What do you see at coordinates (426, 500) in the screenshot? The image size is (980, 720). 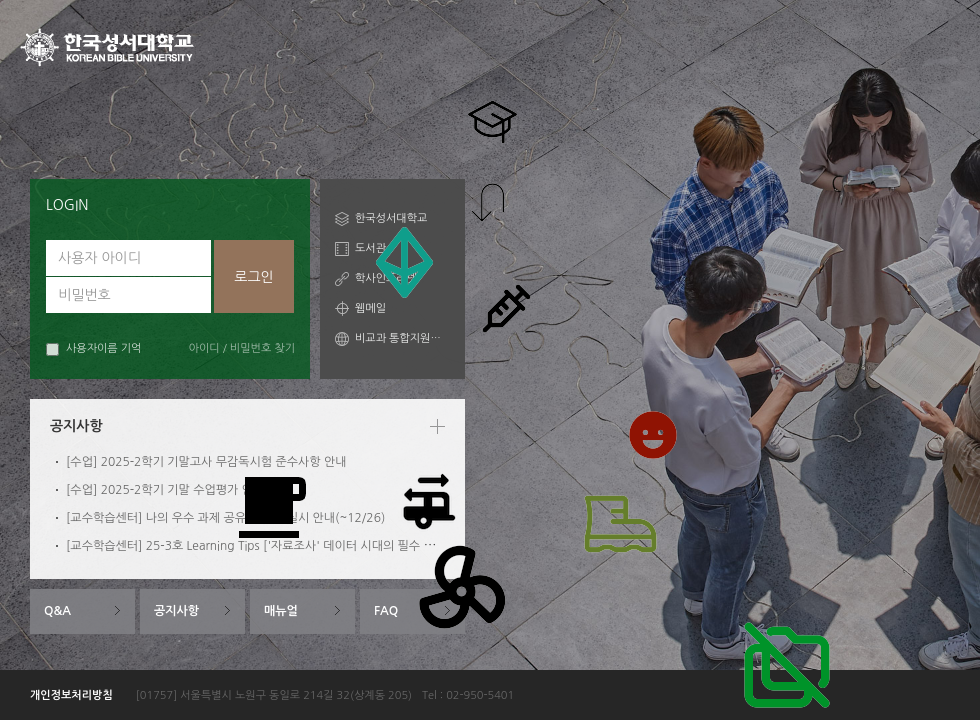 I see `indicates RV hookup availability at a location` at bounding box center [426, 500].